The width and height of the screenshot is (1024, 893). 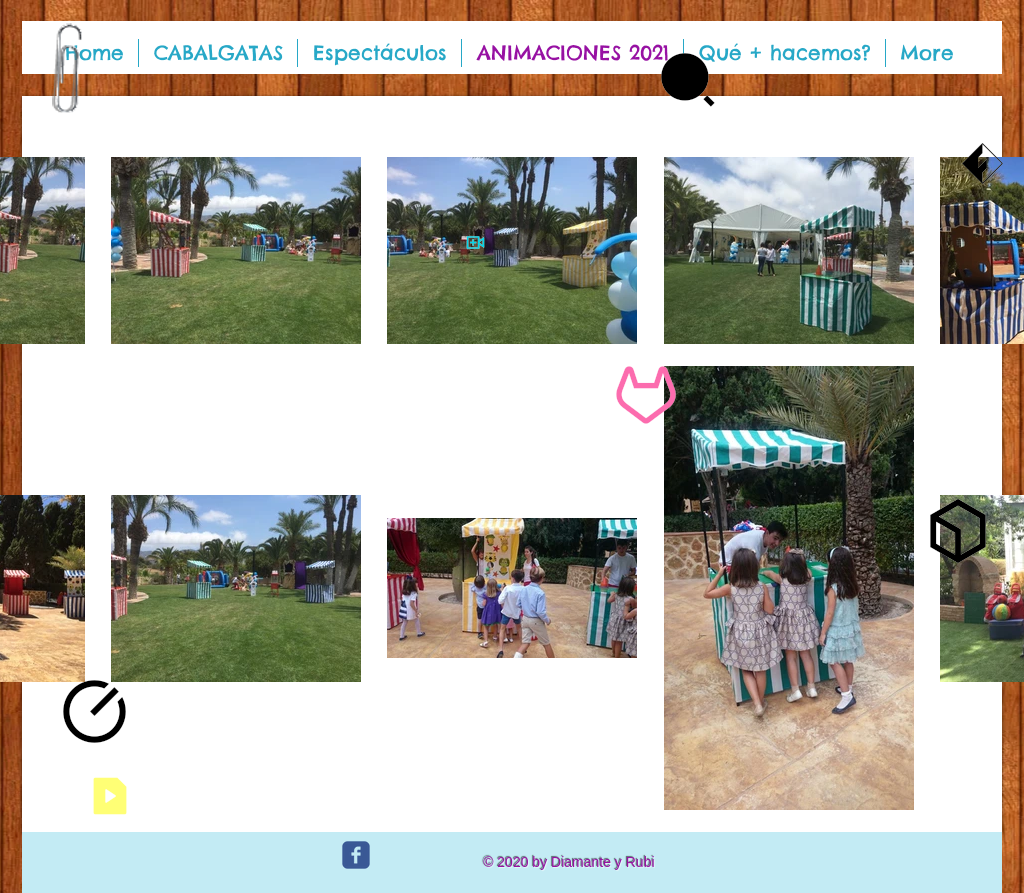 I want to click on open box app or package tracking, so click(x=958, y=531).